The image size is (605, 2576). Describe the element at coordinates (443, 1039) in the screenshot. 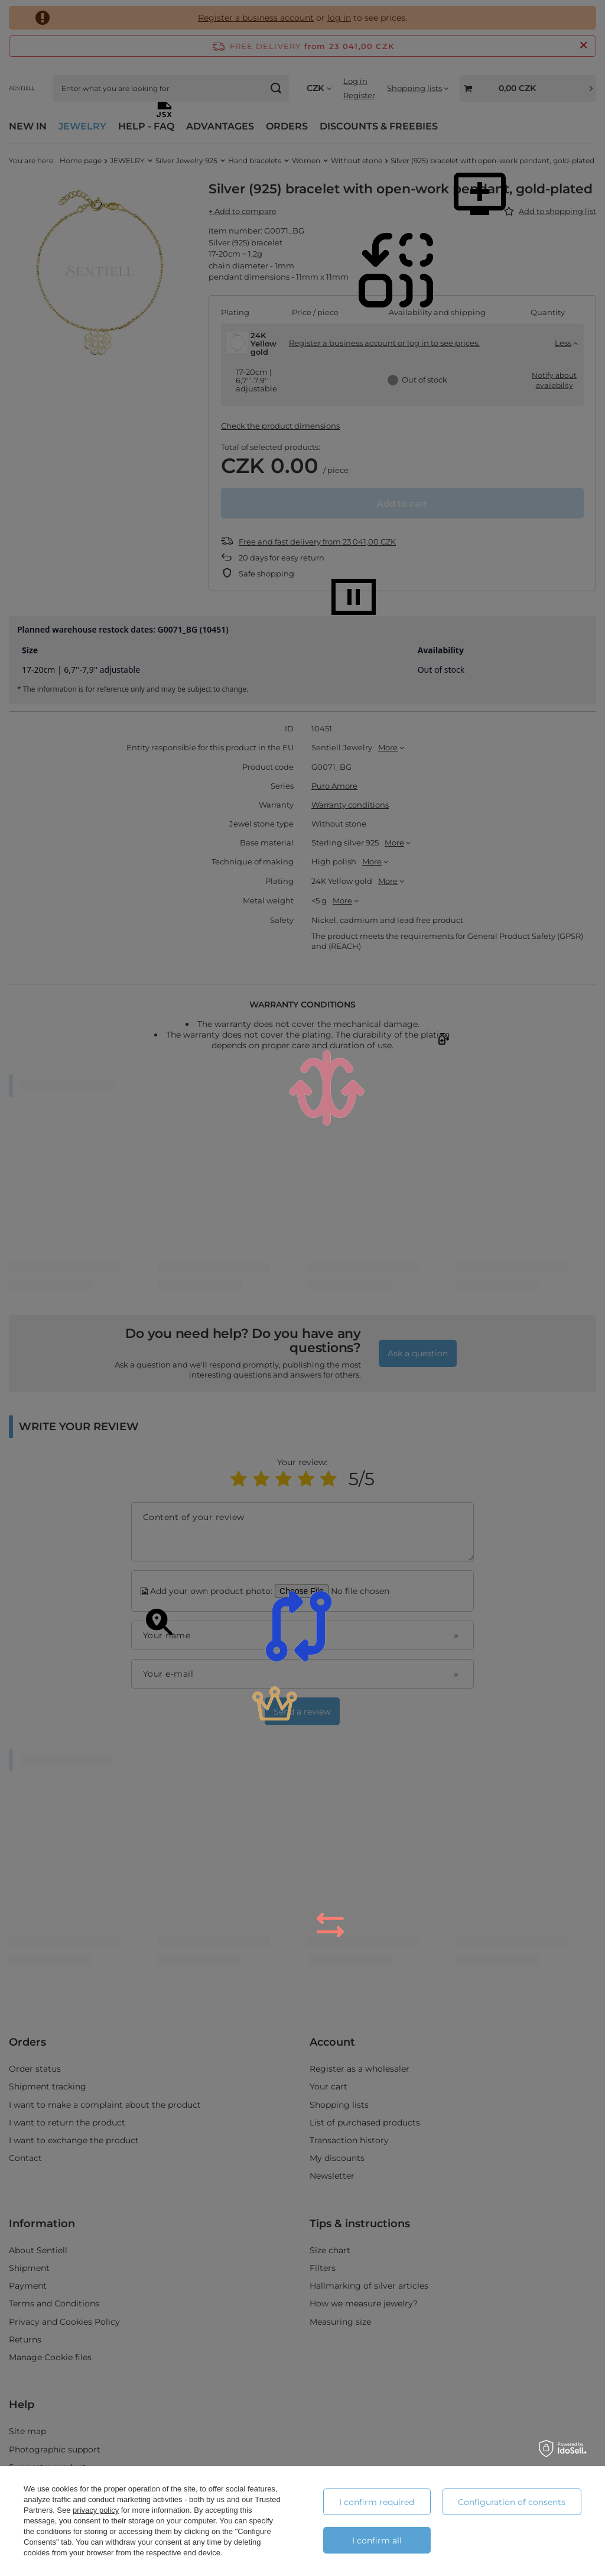

I see `access hand sanitizer station information` at that location.